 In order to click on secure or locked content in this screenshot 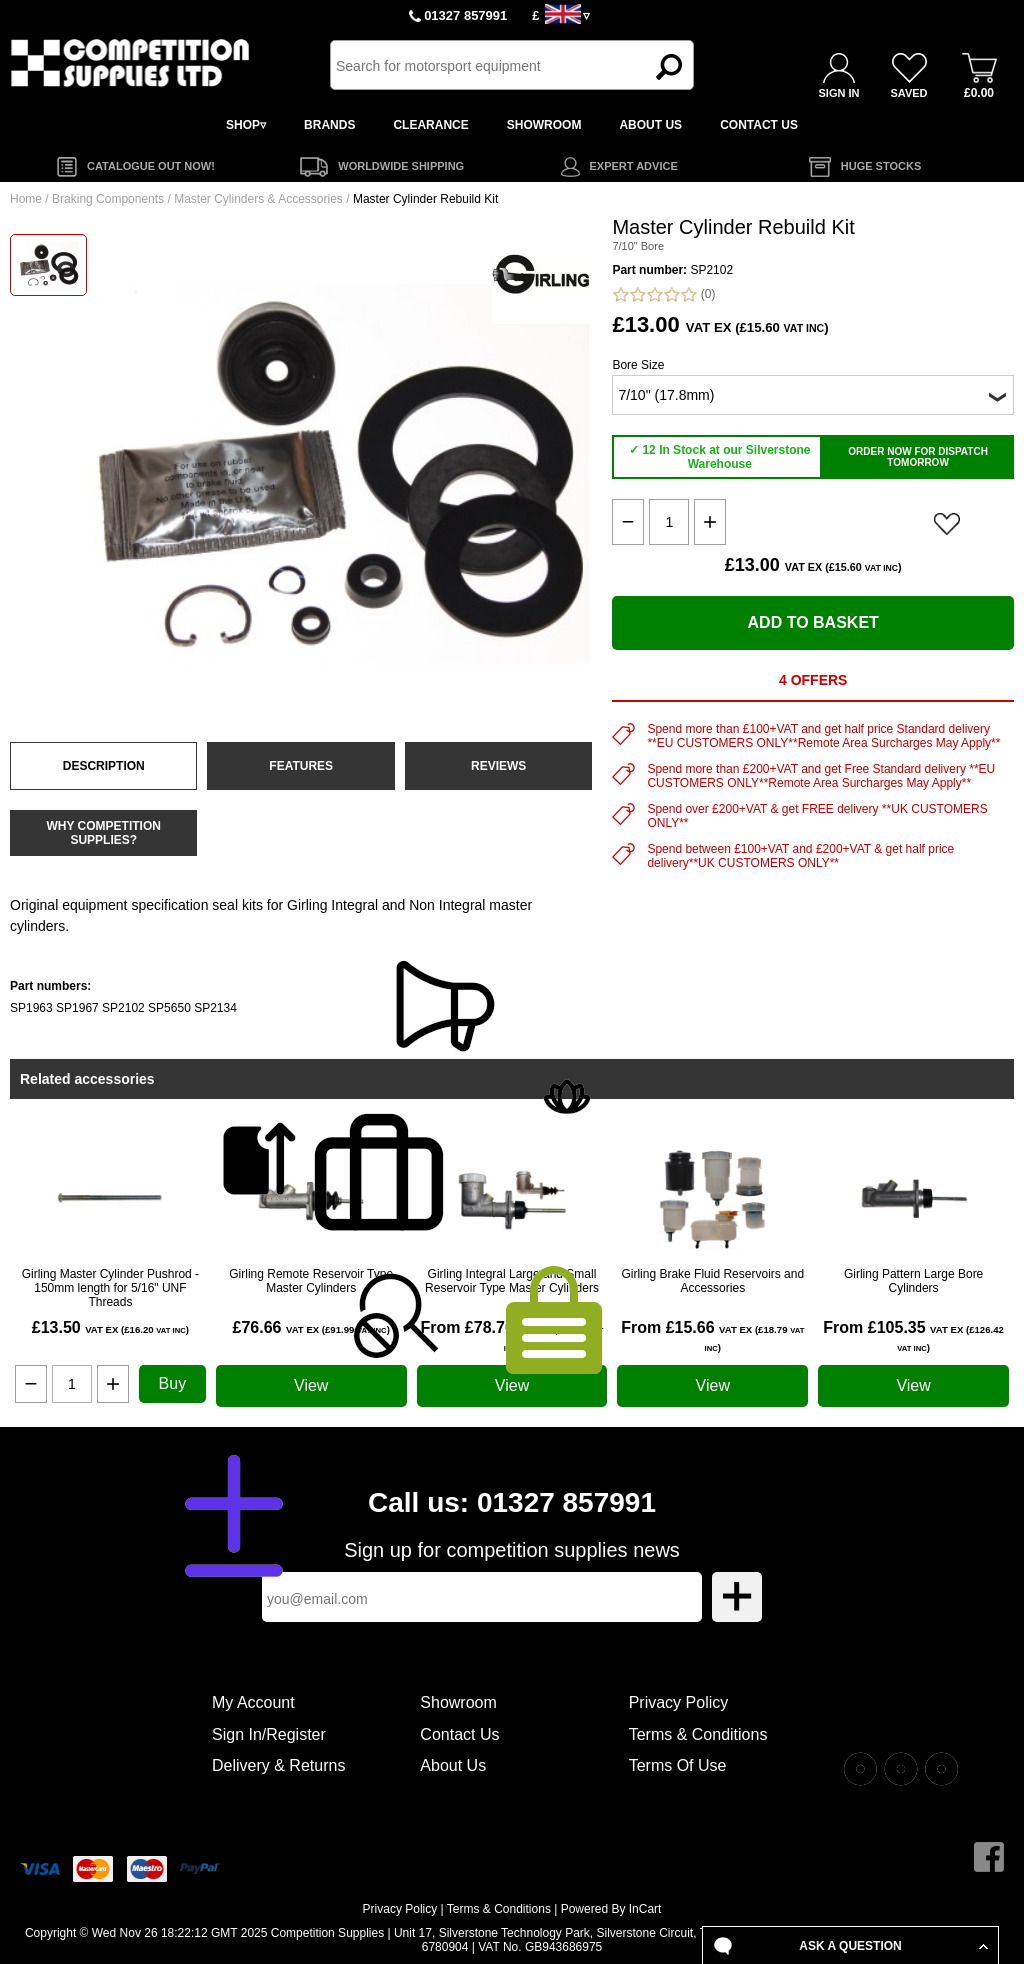, I will do `click(554, 1326)`.